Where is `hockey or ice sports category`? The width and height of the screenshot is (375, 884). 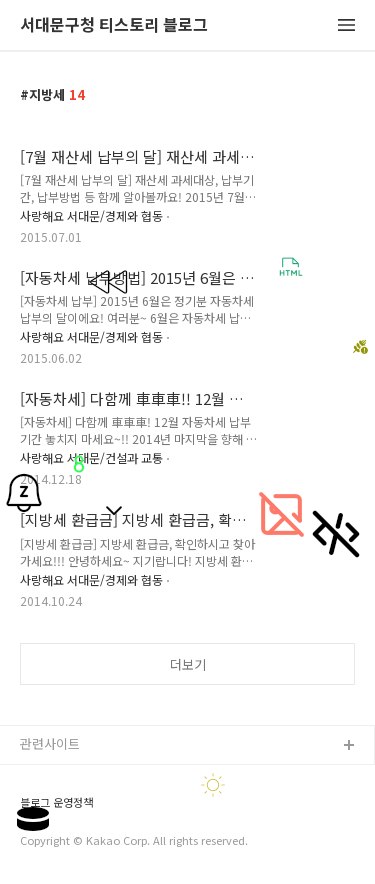
hockey or ice sports category is located at coordinates (33, 819).